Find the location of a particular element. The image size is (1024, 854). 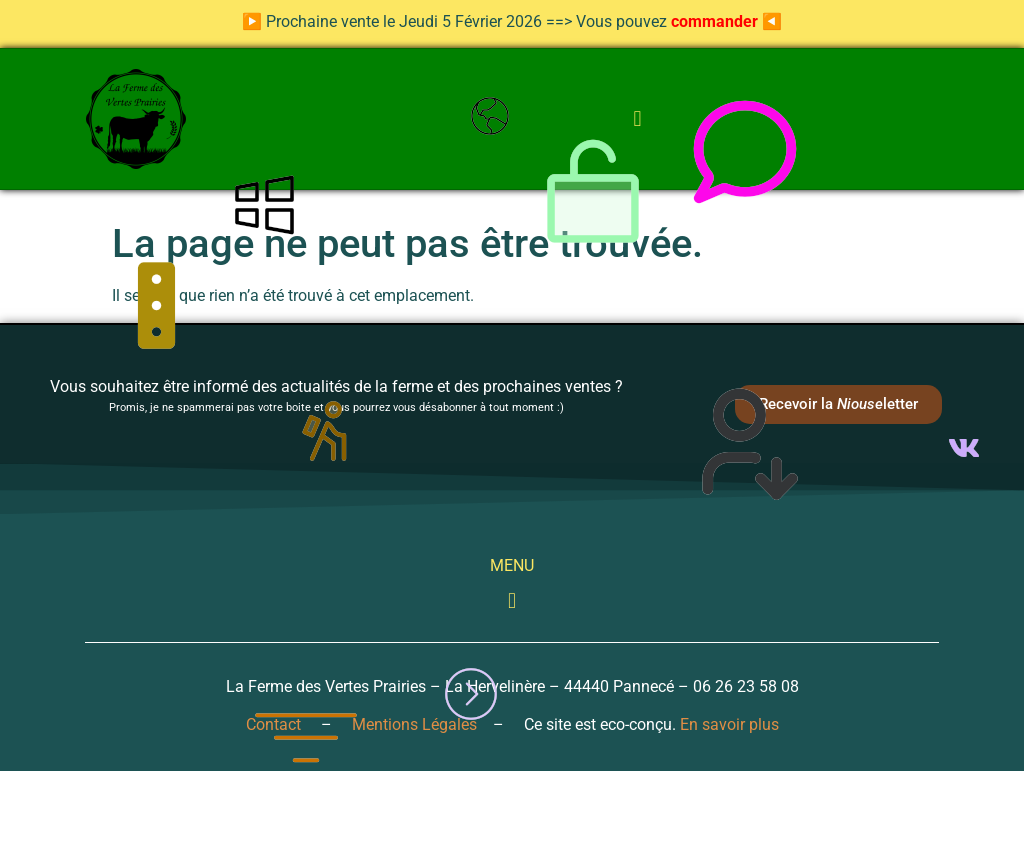

go to next item or page is located at coordinates (471, 694).